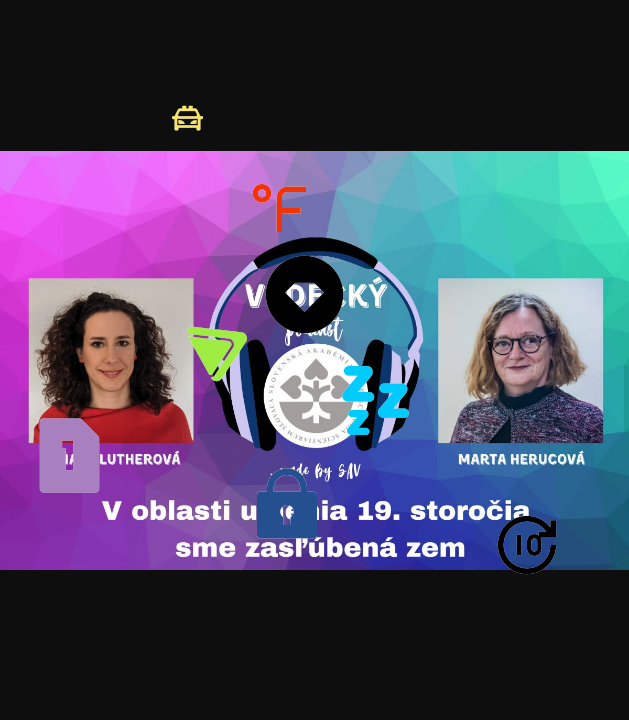 Image resolution: width=629 pixels, height=720 pixels. I want to click on indicates a locked or secured item, so click(287, 505).